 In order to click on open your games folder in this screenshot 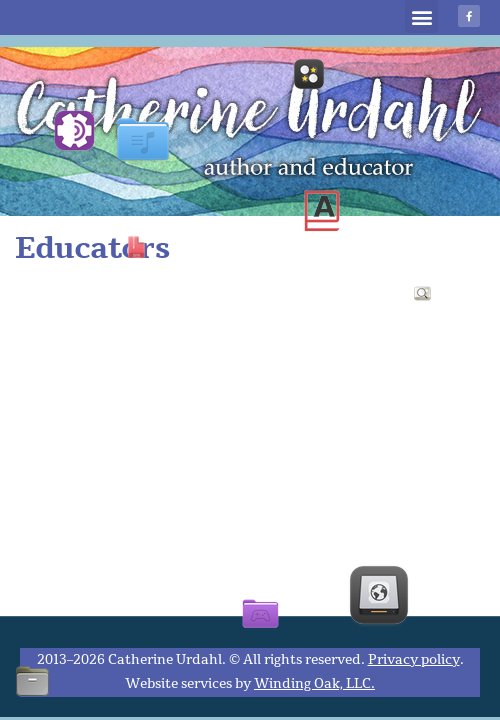, I will do `click(260, 613)`.